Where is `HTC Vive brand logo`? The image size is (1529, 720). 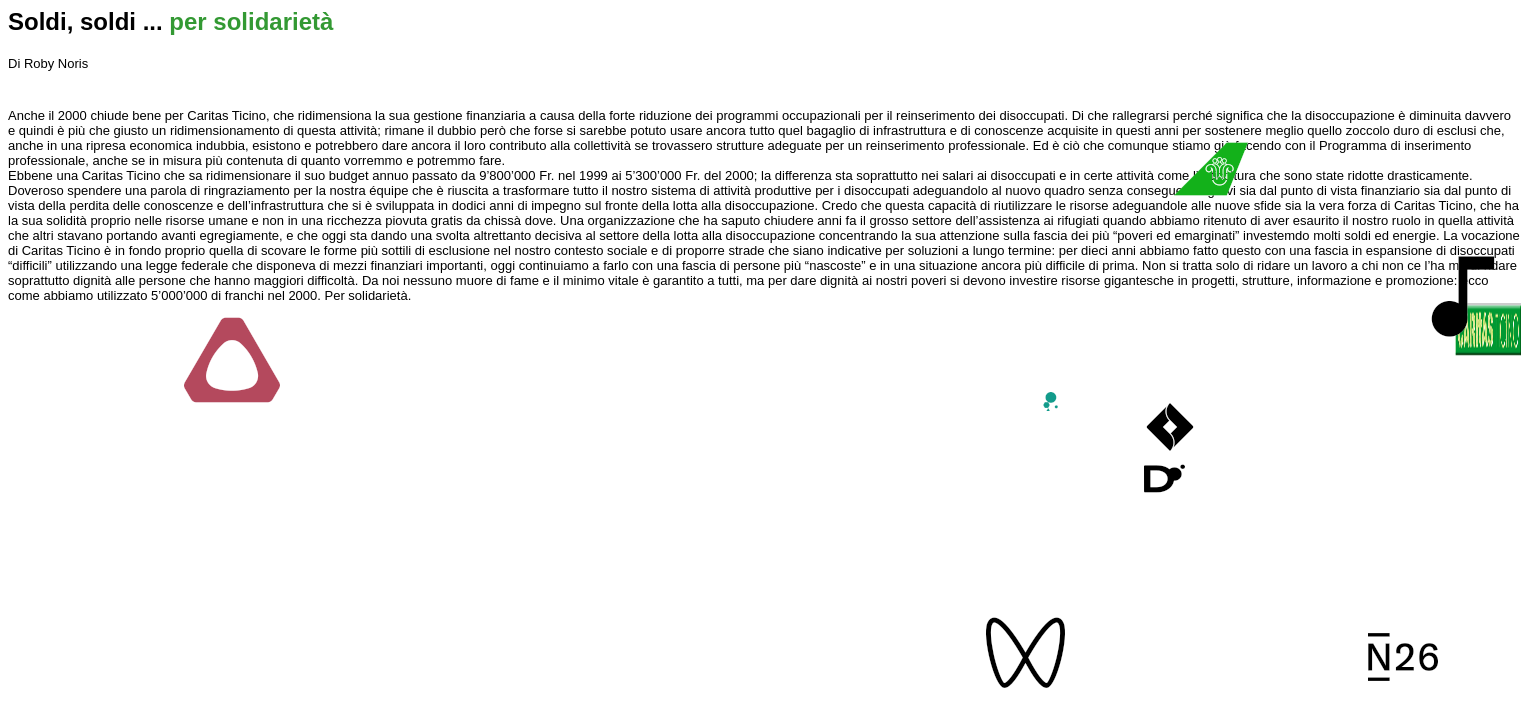
HTC Vive brand logo is located at coordinates (232, 360).